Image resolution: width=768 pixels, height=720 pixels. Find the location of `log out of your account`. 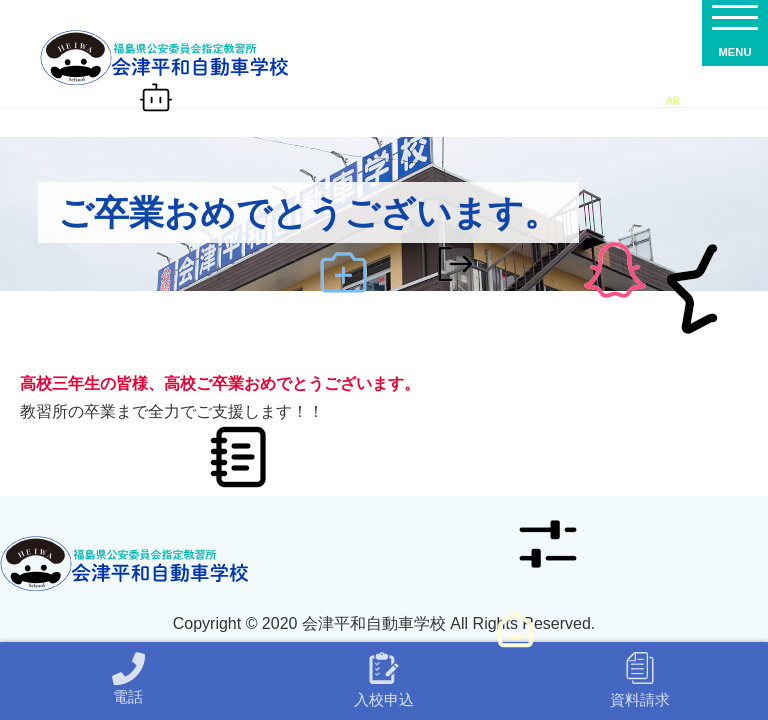

log out of your account is located at coordinates (454, 264).